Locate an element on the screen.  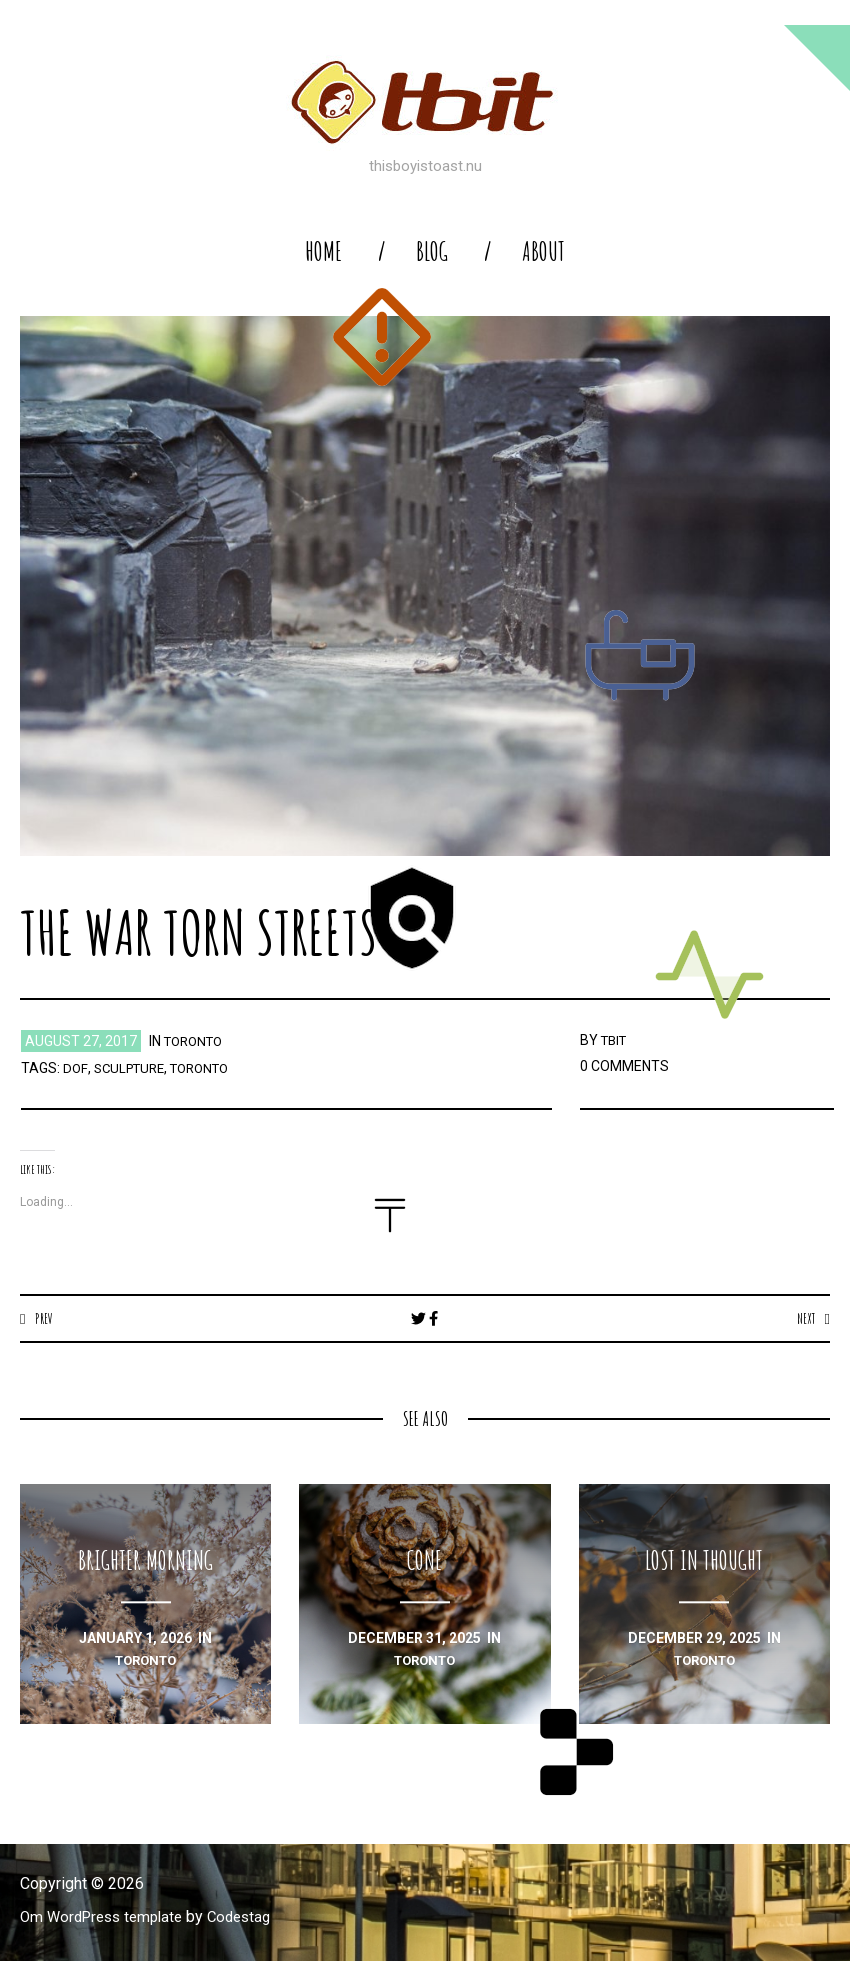
view privacy policy or terms is located at coordinates (412, 918).